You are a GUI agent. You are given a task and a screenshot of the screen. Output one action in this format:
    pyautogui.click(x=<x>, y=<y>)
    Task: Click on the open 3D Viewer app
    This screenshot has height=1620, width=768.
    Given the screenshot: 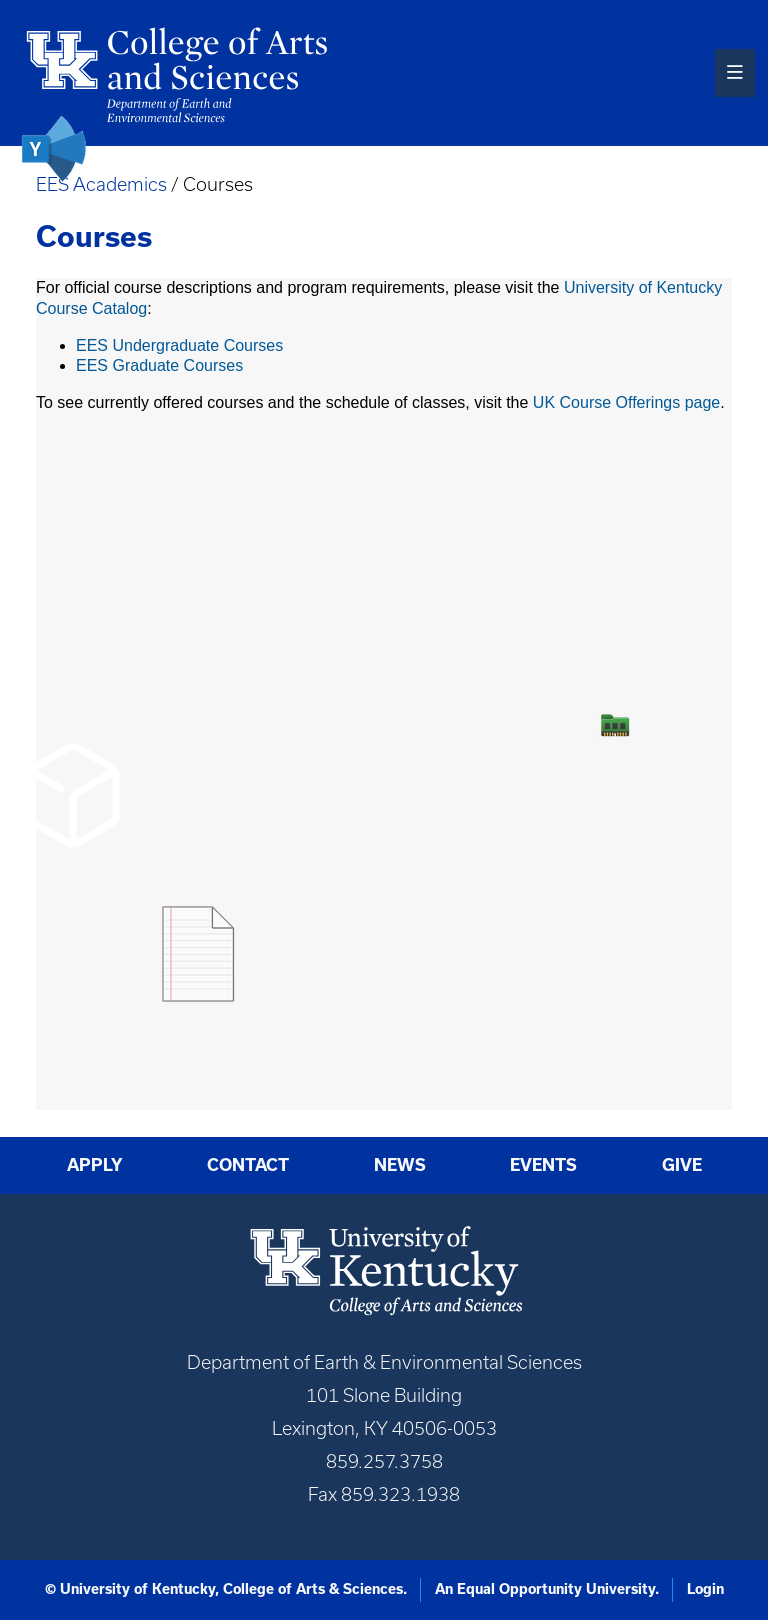 What is the action you would take?
    pyautogui.click(x=73, y=795)
    